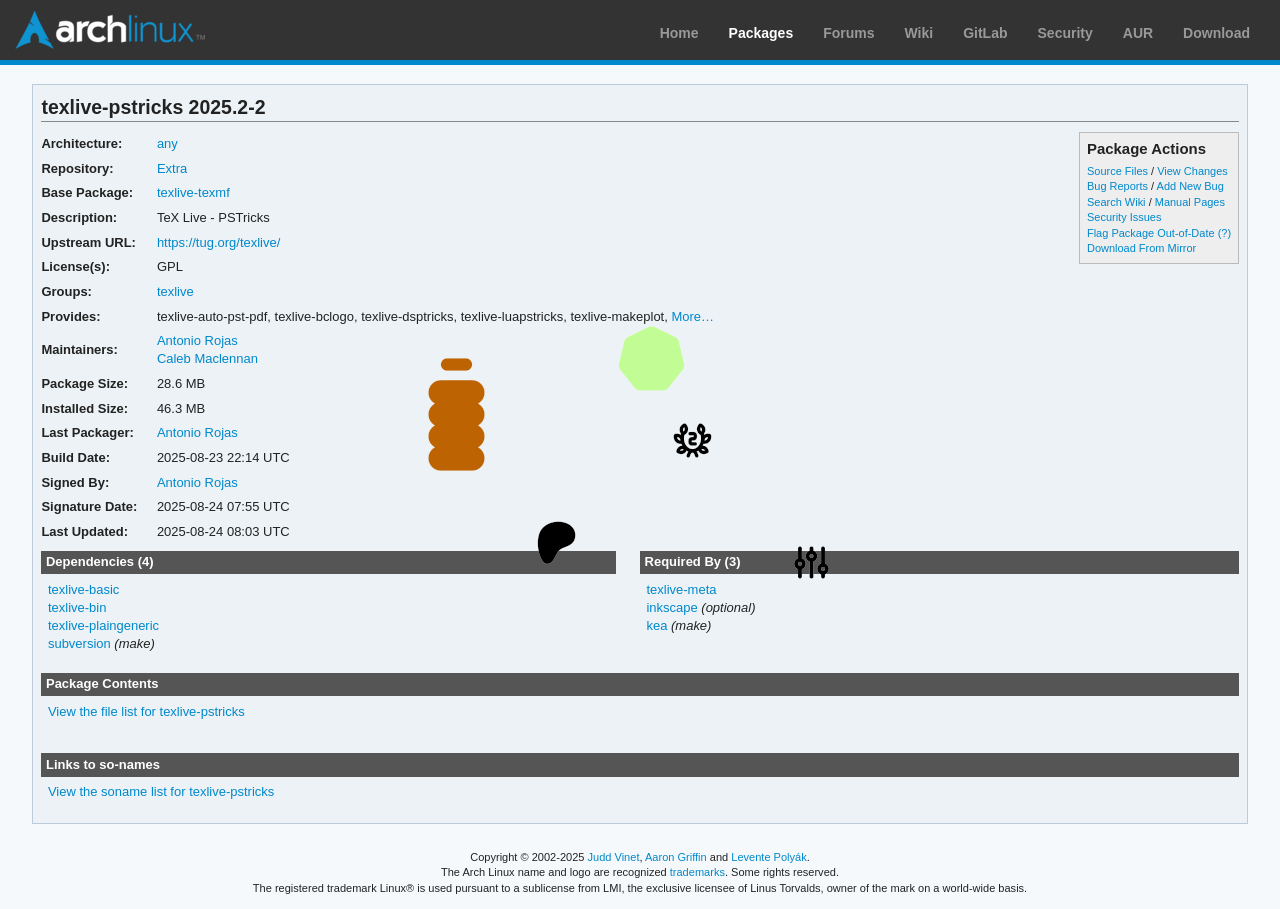 Image resolution: width=1280 pixels, height=909 pixels. I want to click on link to patreon creator page, so click(555, 542).